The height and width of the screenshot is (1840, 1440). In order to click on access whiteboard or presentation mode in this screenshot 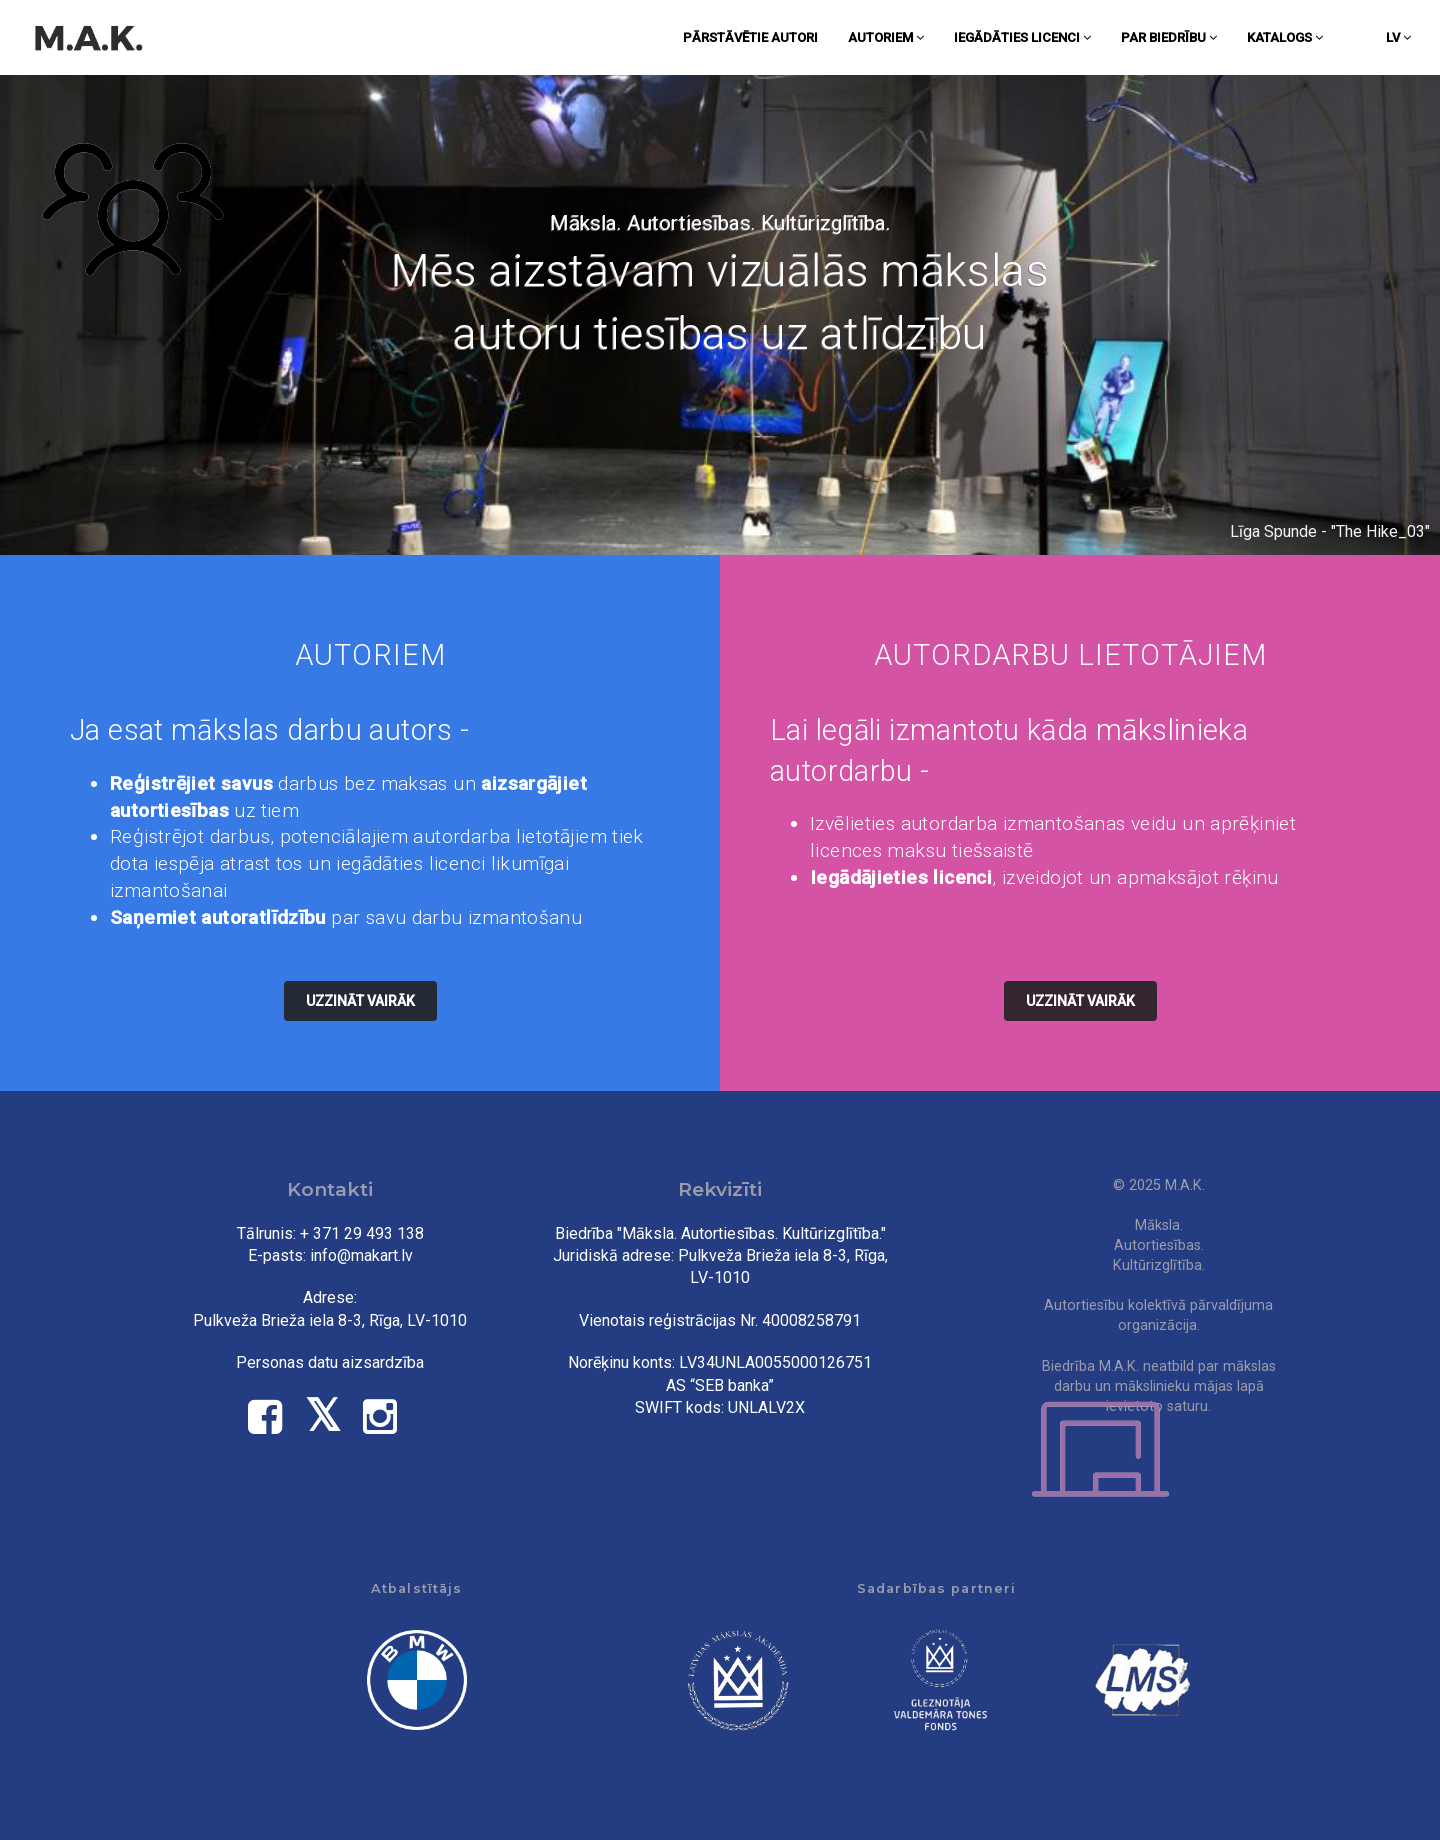, I will do `click(1100, 1451)`.